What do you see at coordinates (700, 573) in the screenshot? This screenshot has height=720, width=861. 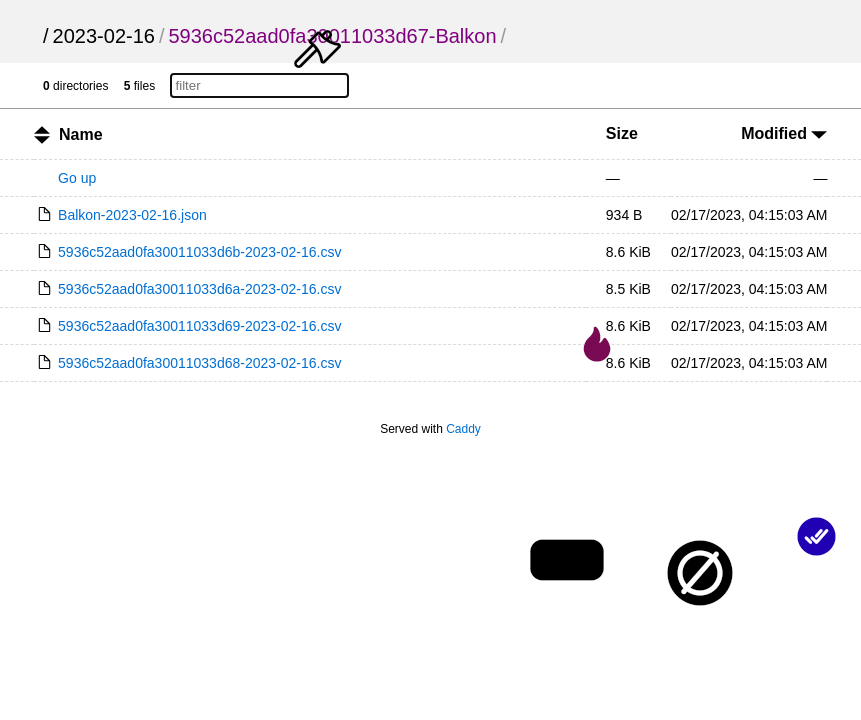 I see `indicates empty or null state` at bounding box center [700, 573].